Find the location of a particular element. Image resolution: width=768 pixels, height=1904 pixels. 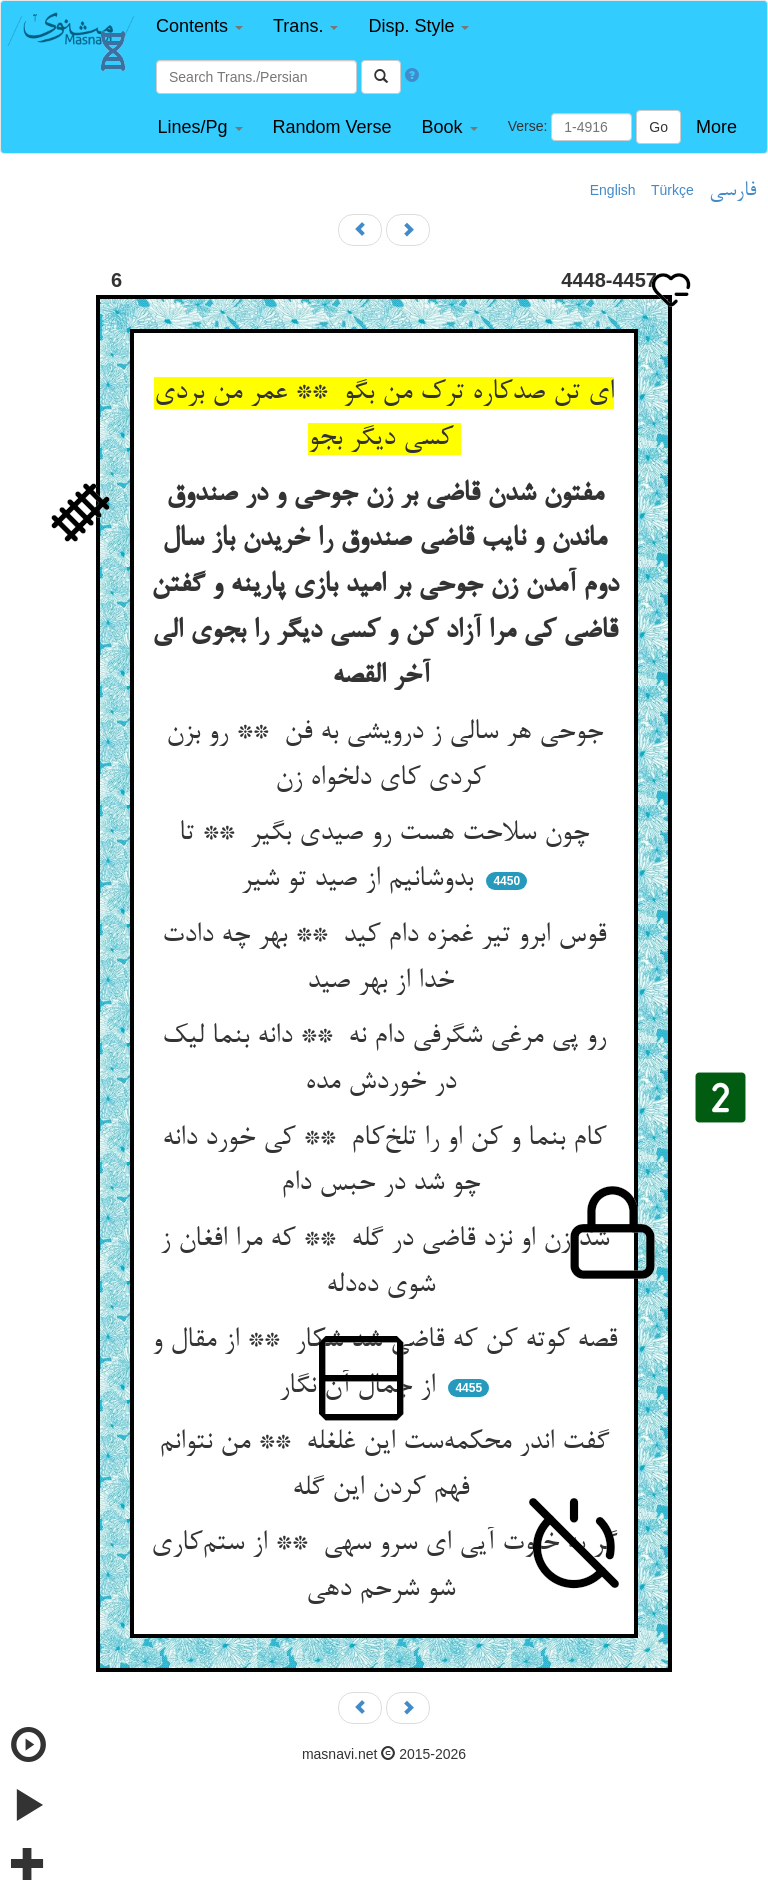

remove from favorites is located at coordinates (671, 289).